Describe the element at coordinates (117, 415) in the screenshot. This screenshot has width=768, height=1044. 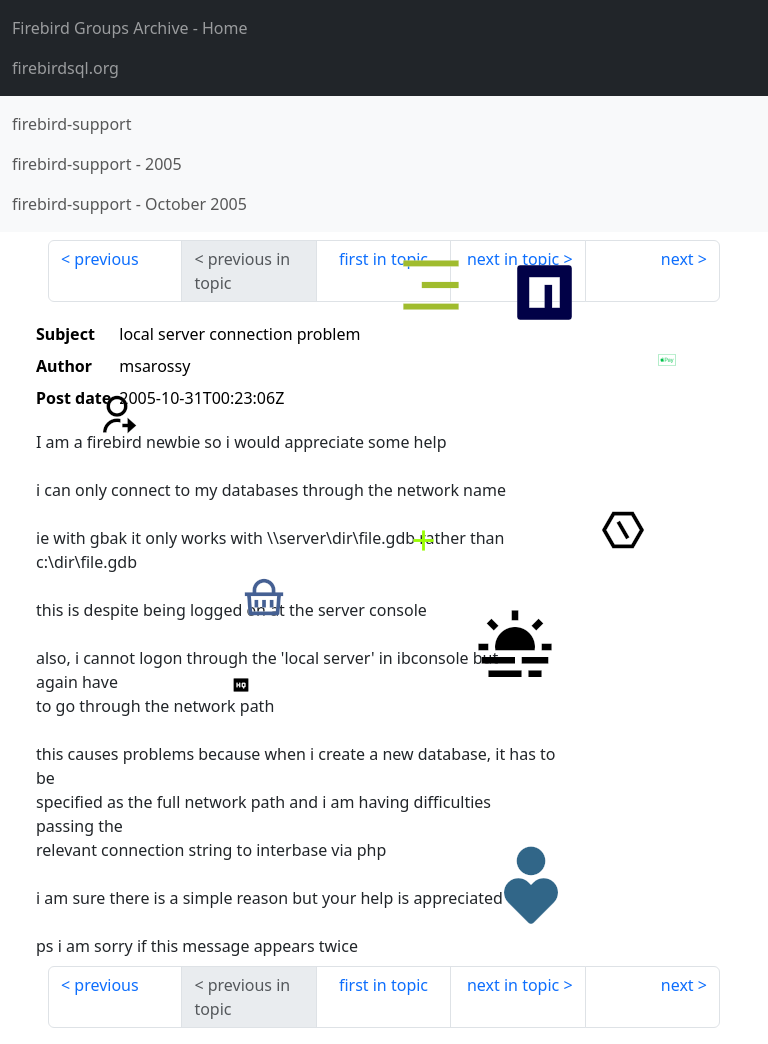
I see `share user profile with others` at that location.